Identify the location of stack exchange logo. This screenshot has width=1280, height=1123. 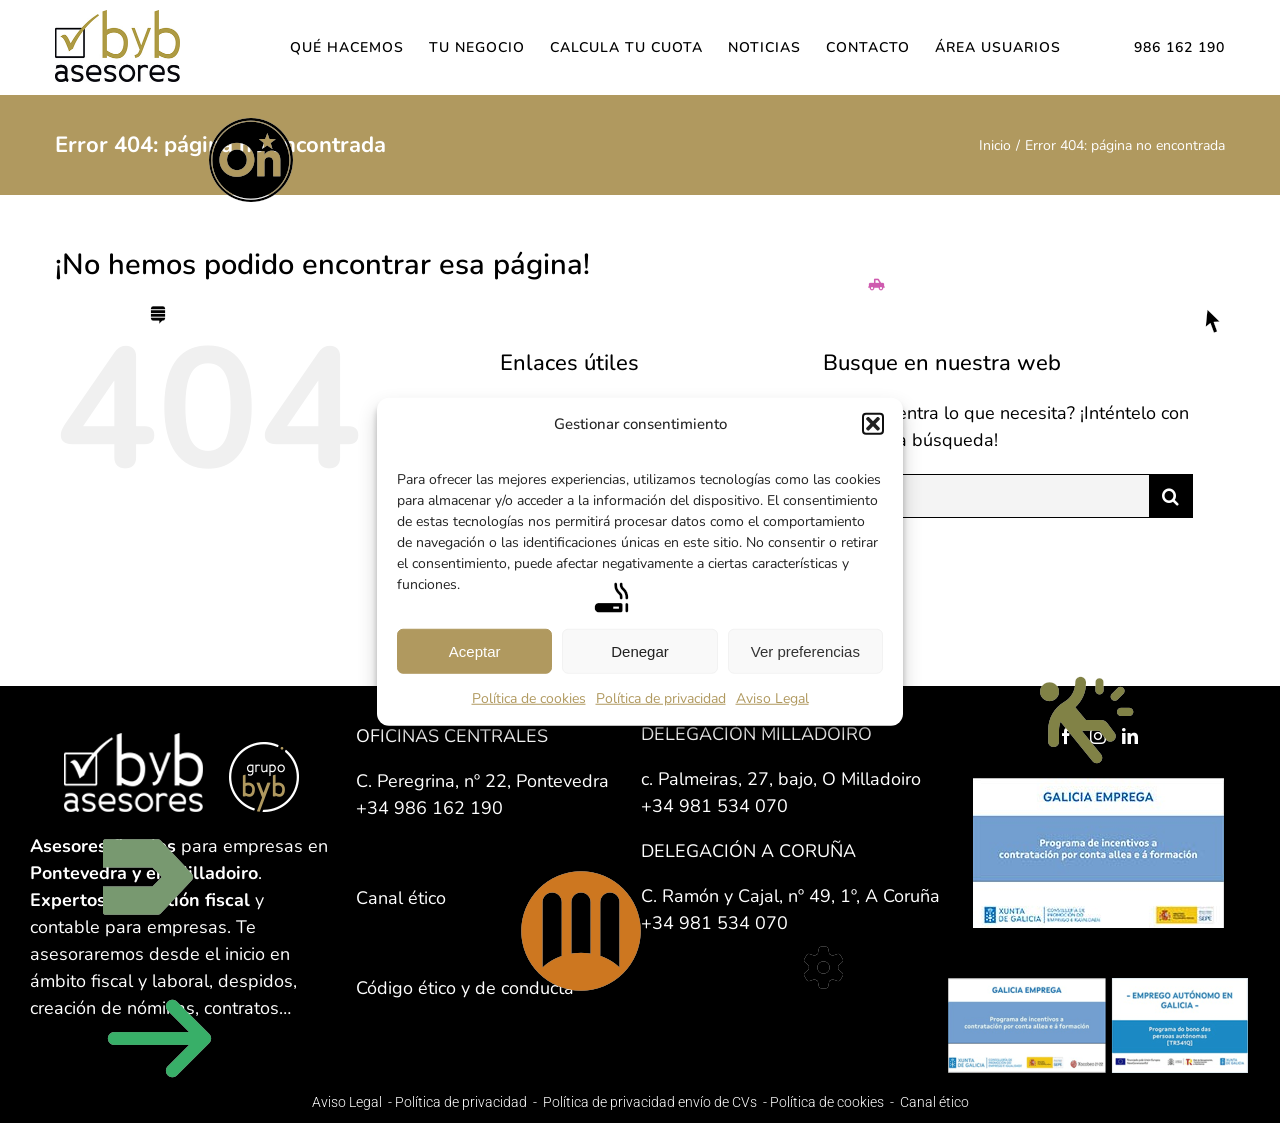
(158, 315).